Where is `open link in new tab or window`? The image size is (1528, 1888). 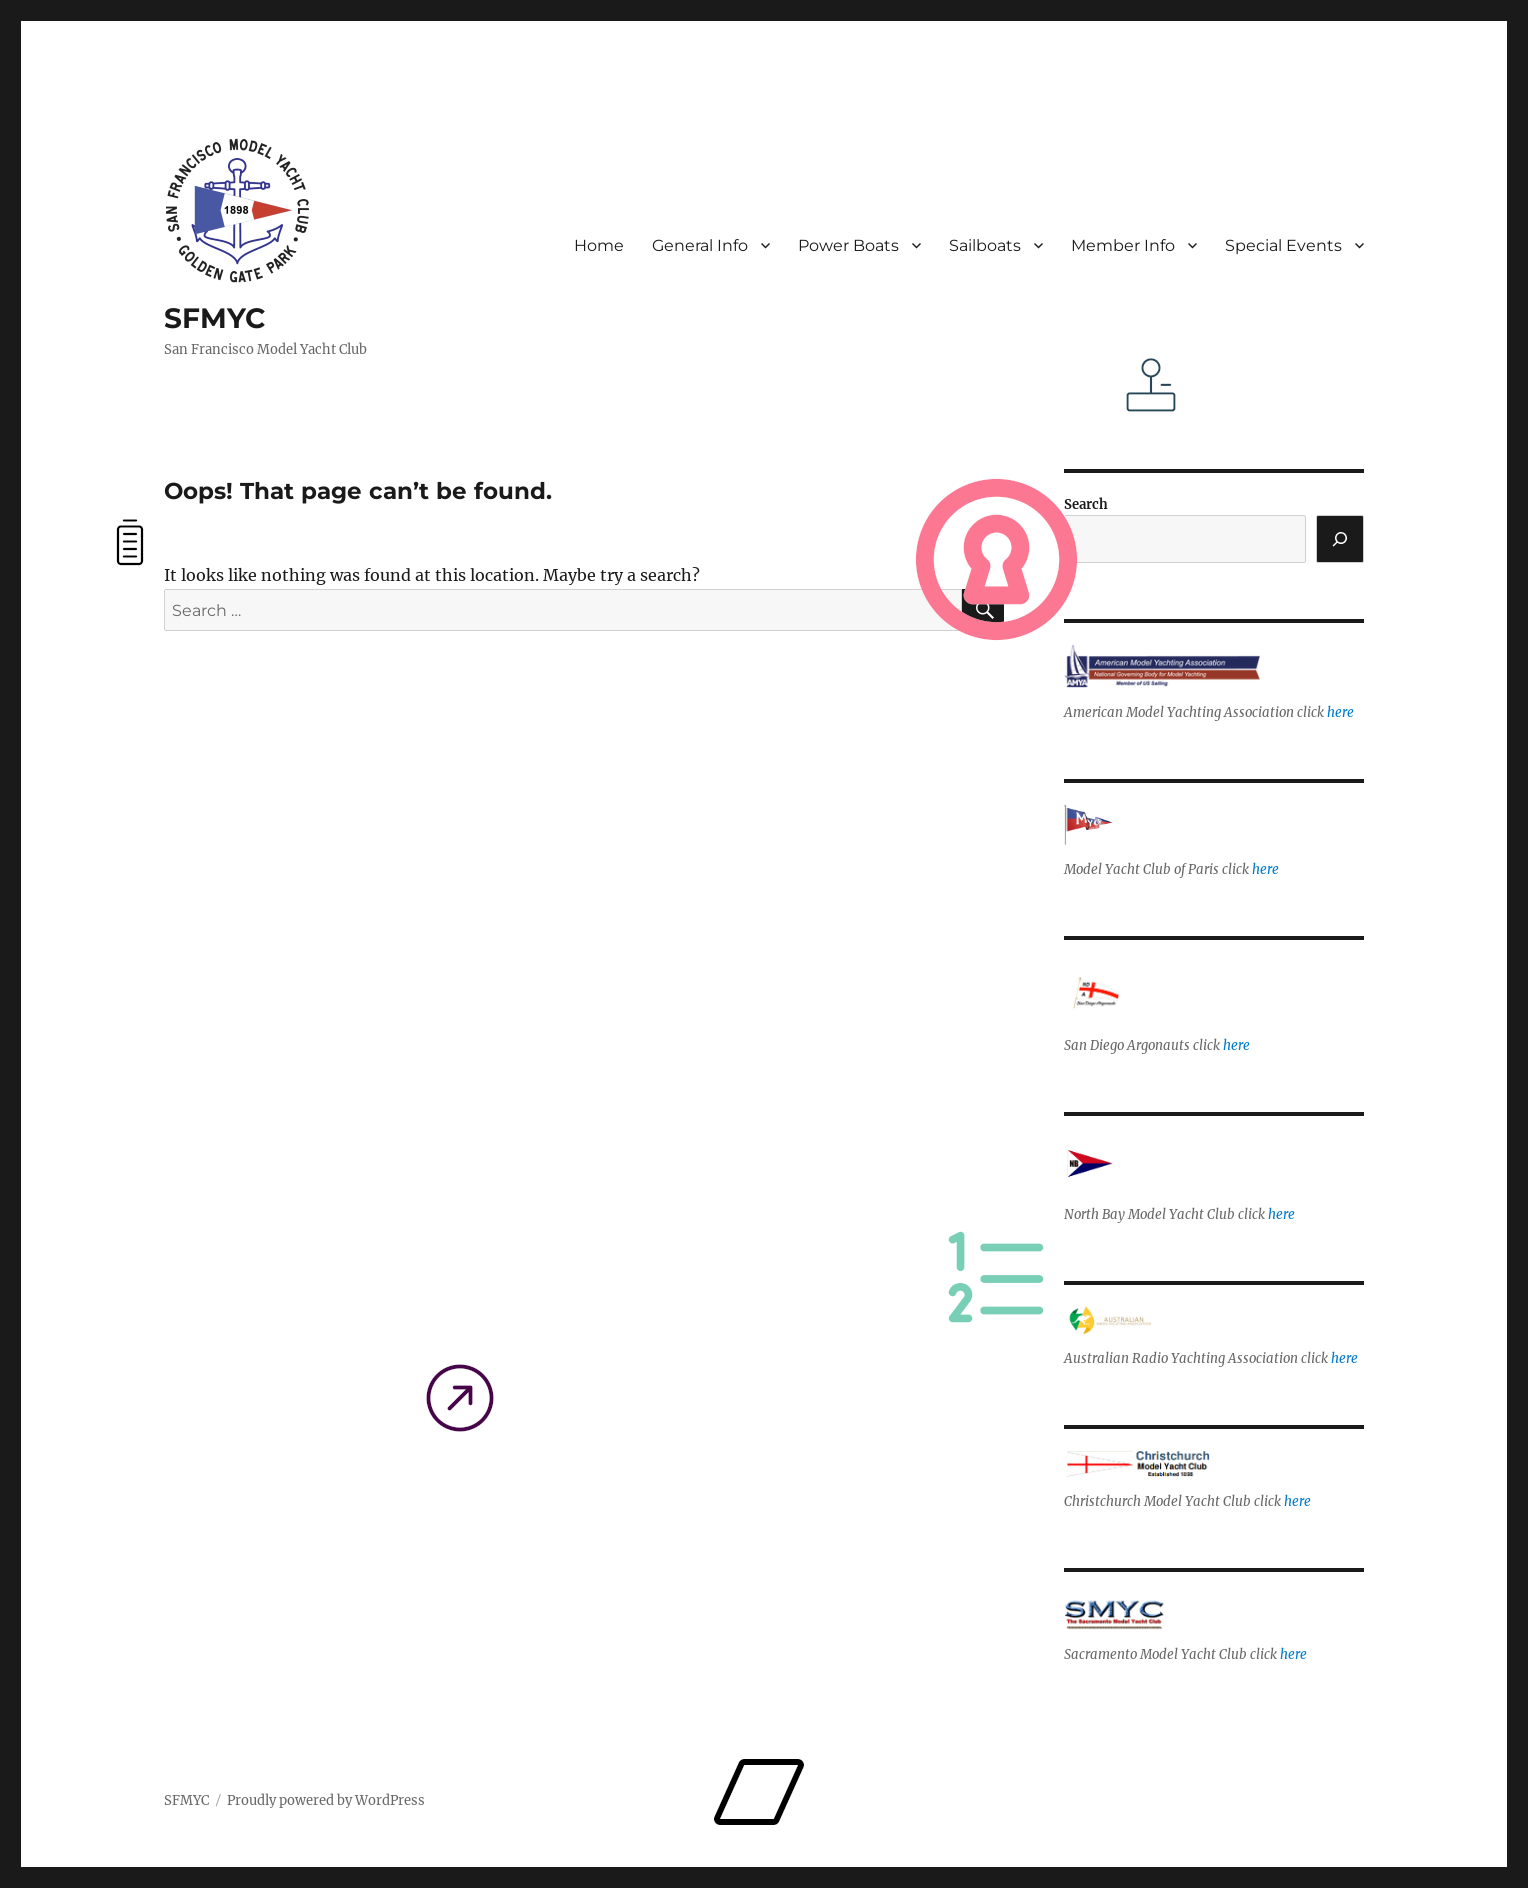
open link in new tab or window is located at coordinates (460, 1398).